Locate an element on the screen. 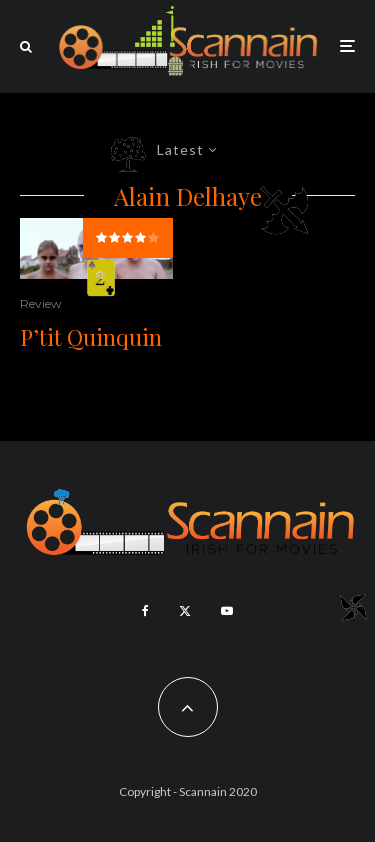  two of clubs playing card is located at coordinates (101, 278).